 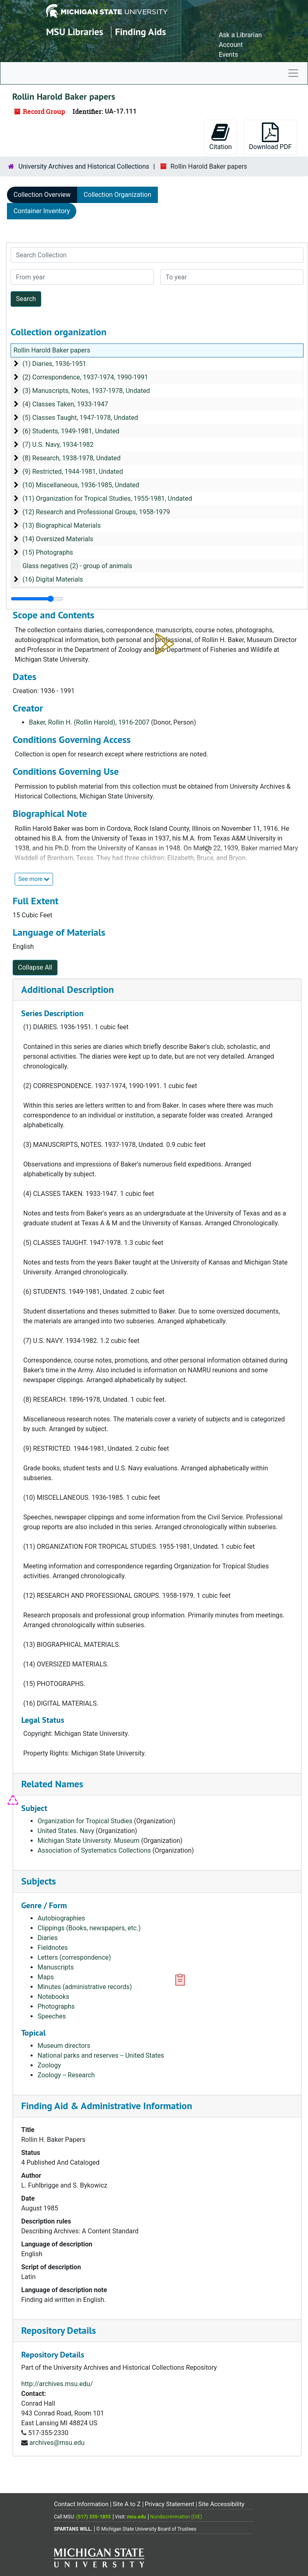 What do you see at coordinates (207, 850) in the screenshot?
I see `indicates no wifi connection available` at bounding box center [207, 850].